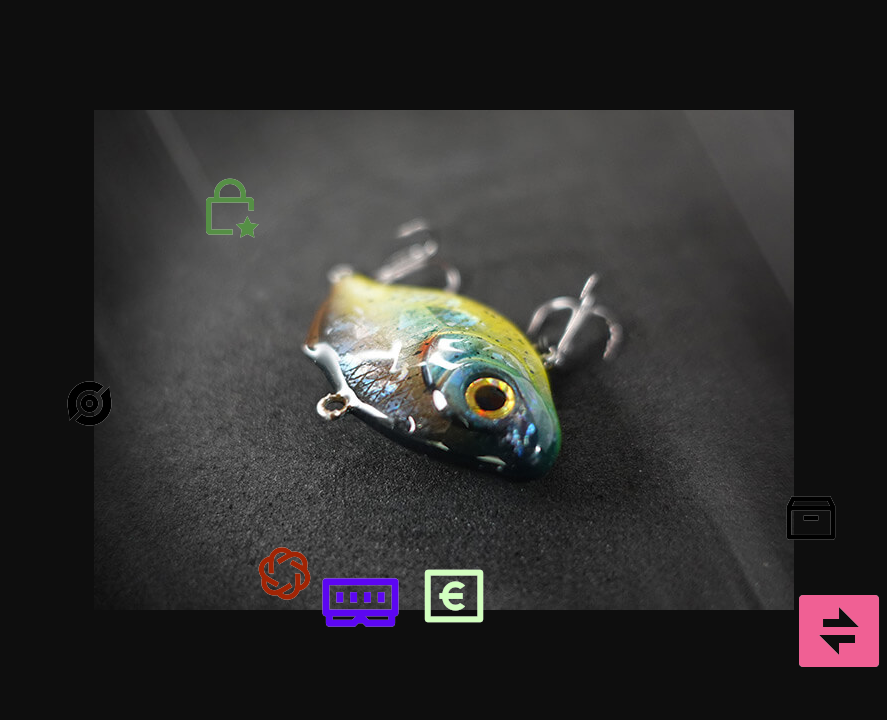  What do you see at coordinates (284, 573) in the screenshot?
I see `OpenAI logo` at bounding box center [284, 573].